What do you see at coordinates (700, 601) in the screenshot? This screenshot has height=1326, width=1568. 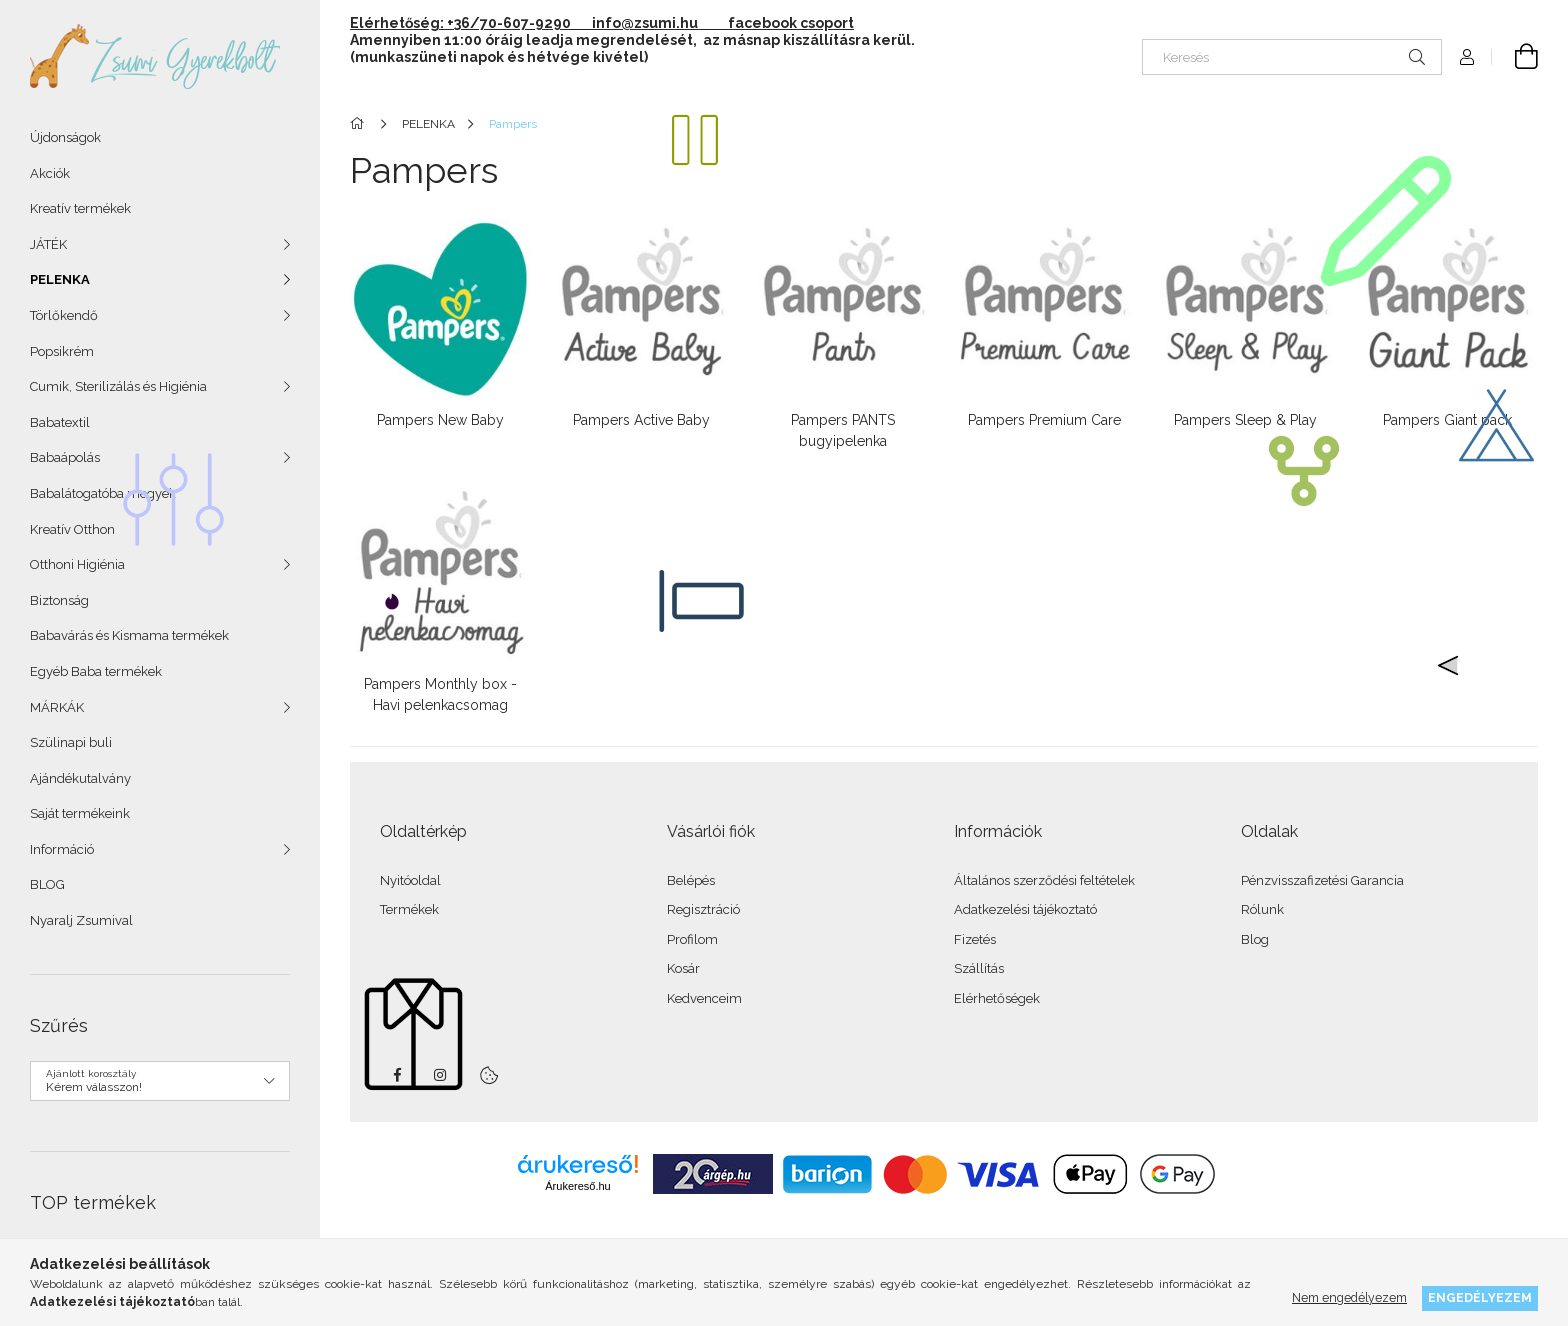 I see `align text or content to the left` at bounding box center [700, 601].